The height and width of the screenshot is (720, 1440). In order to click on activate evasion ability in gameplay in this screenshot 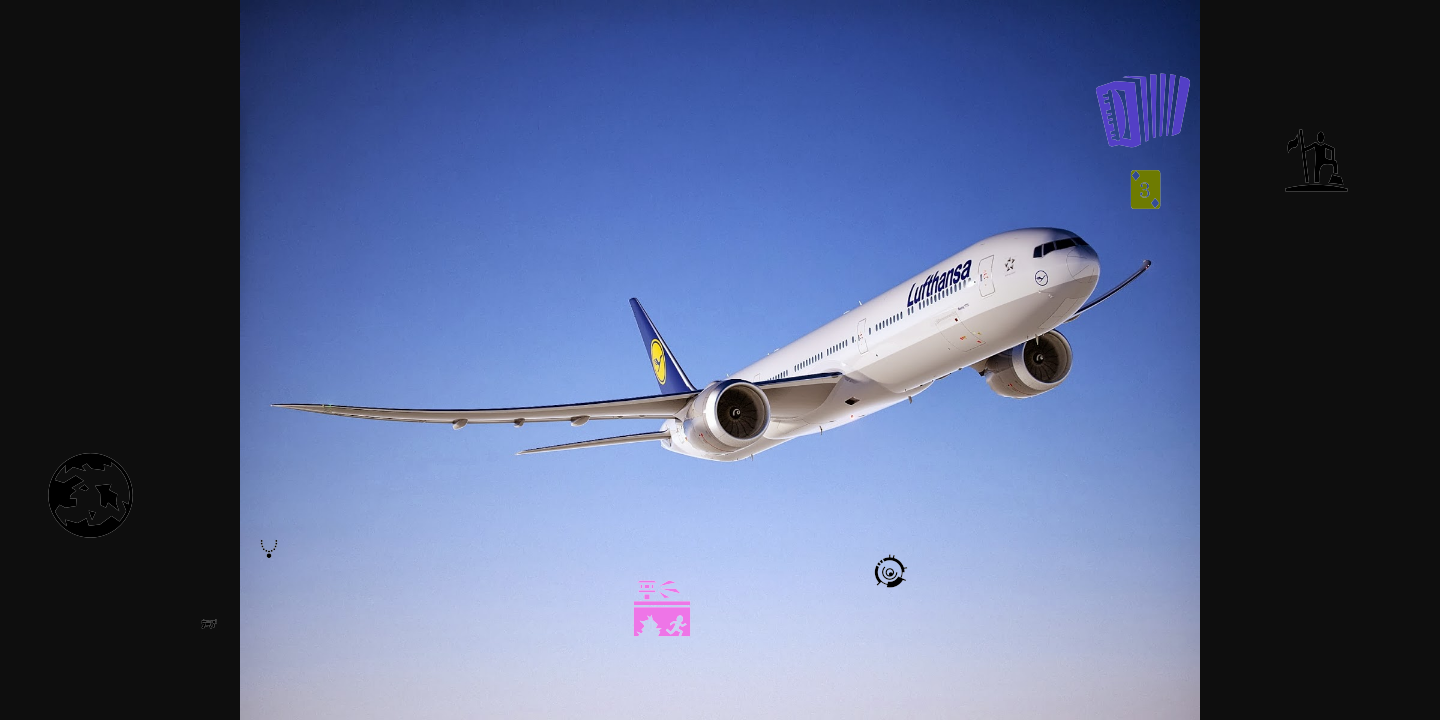, I will do `click(662, 608)`.